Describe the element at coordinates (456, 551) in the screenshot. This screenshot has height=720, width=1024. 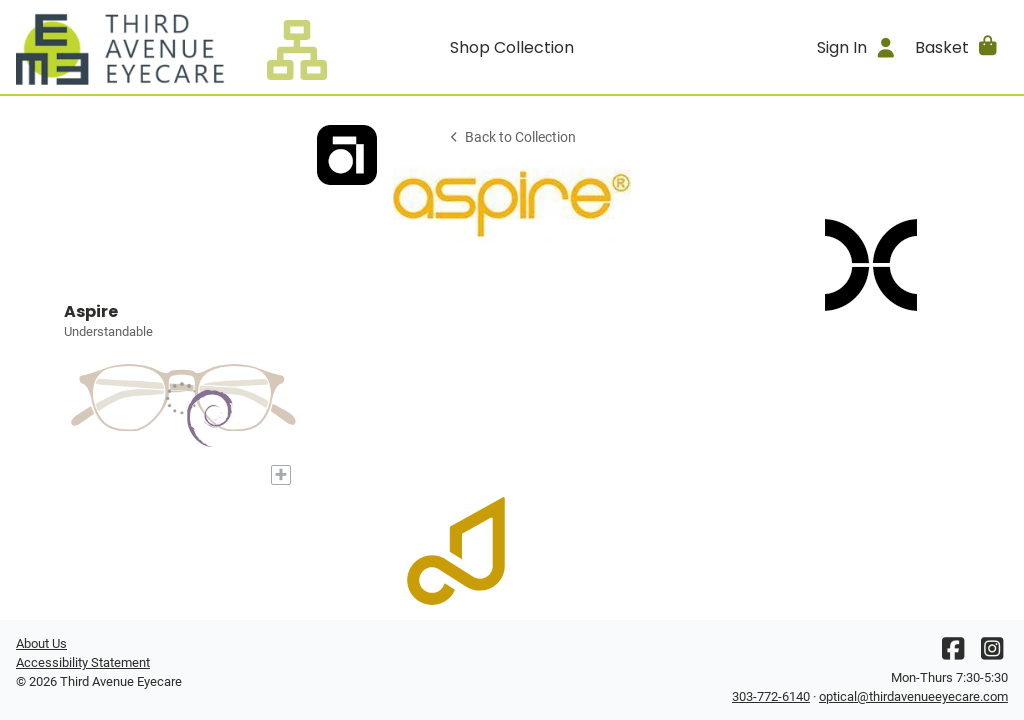
I see `open the Pretzel app` at that location.